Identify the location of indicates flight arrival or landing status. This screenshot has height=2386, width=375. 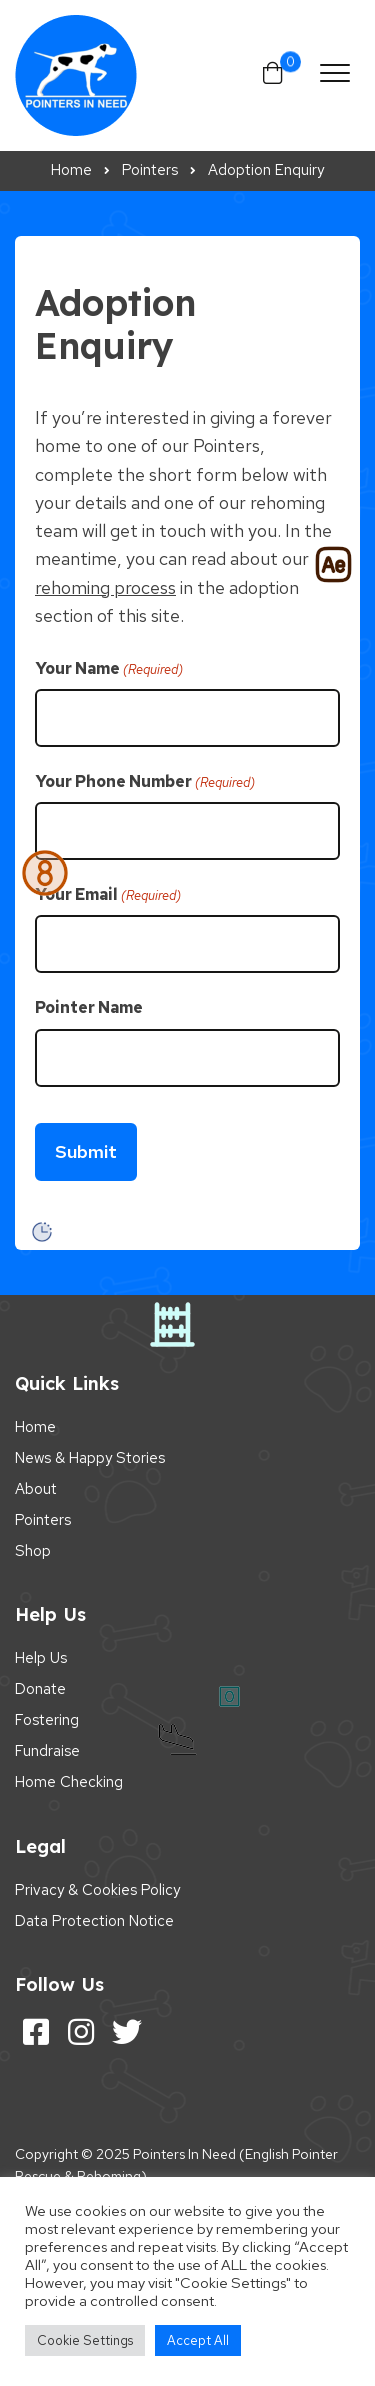
(175, 1739).